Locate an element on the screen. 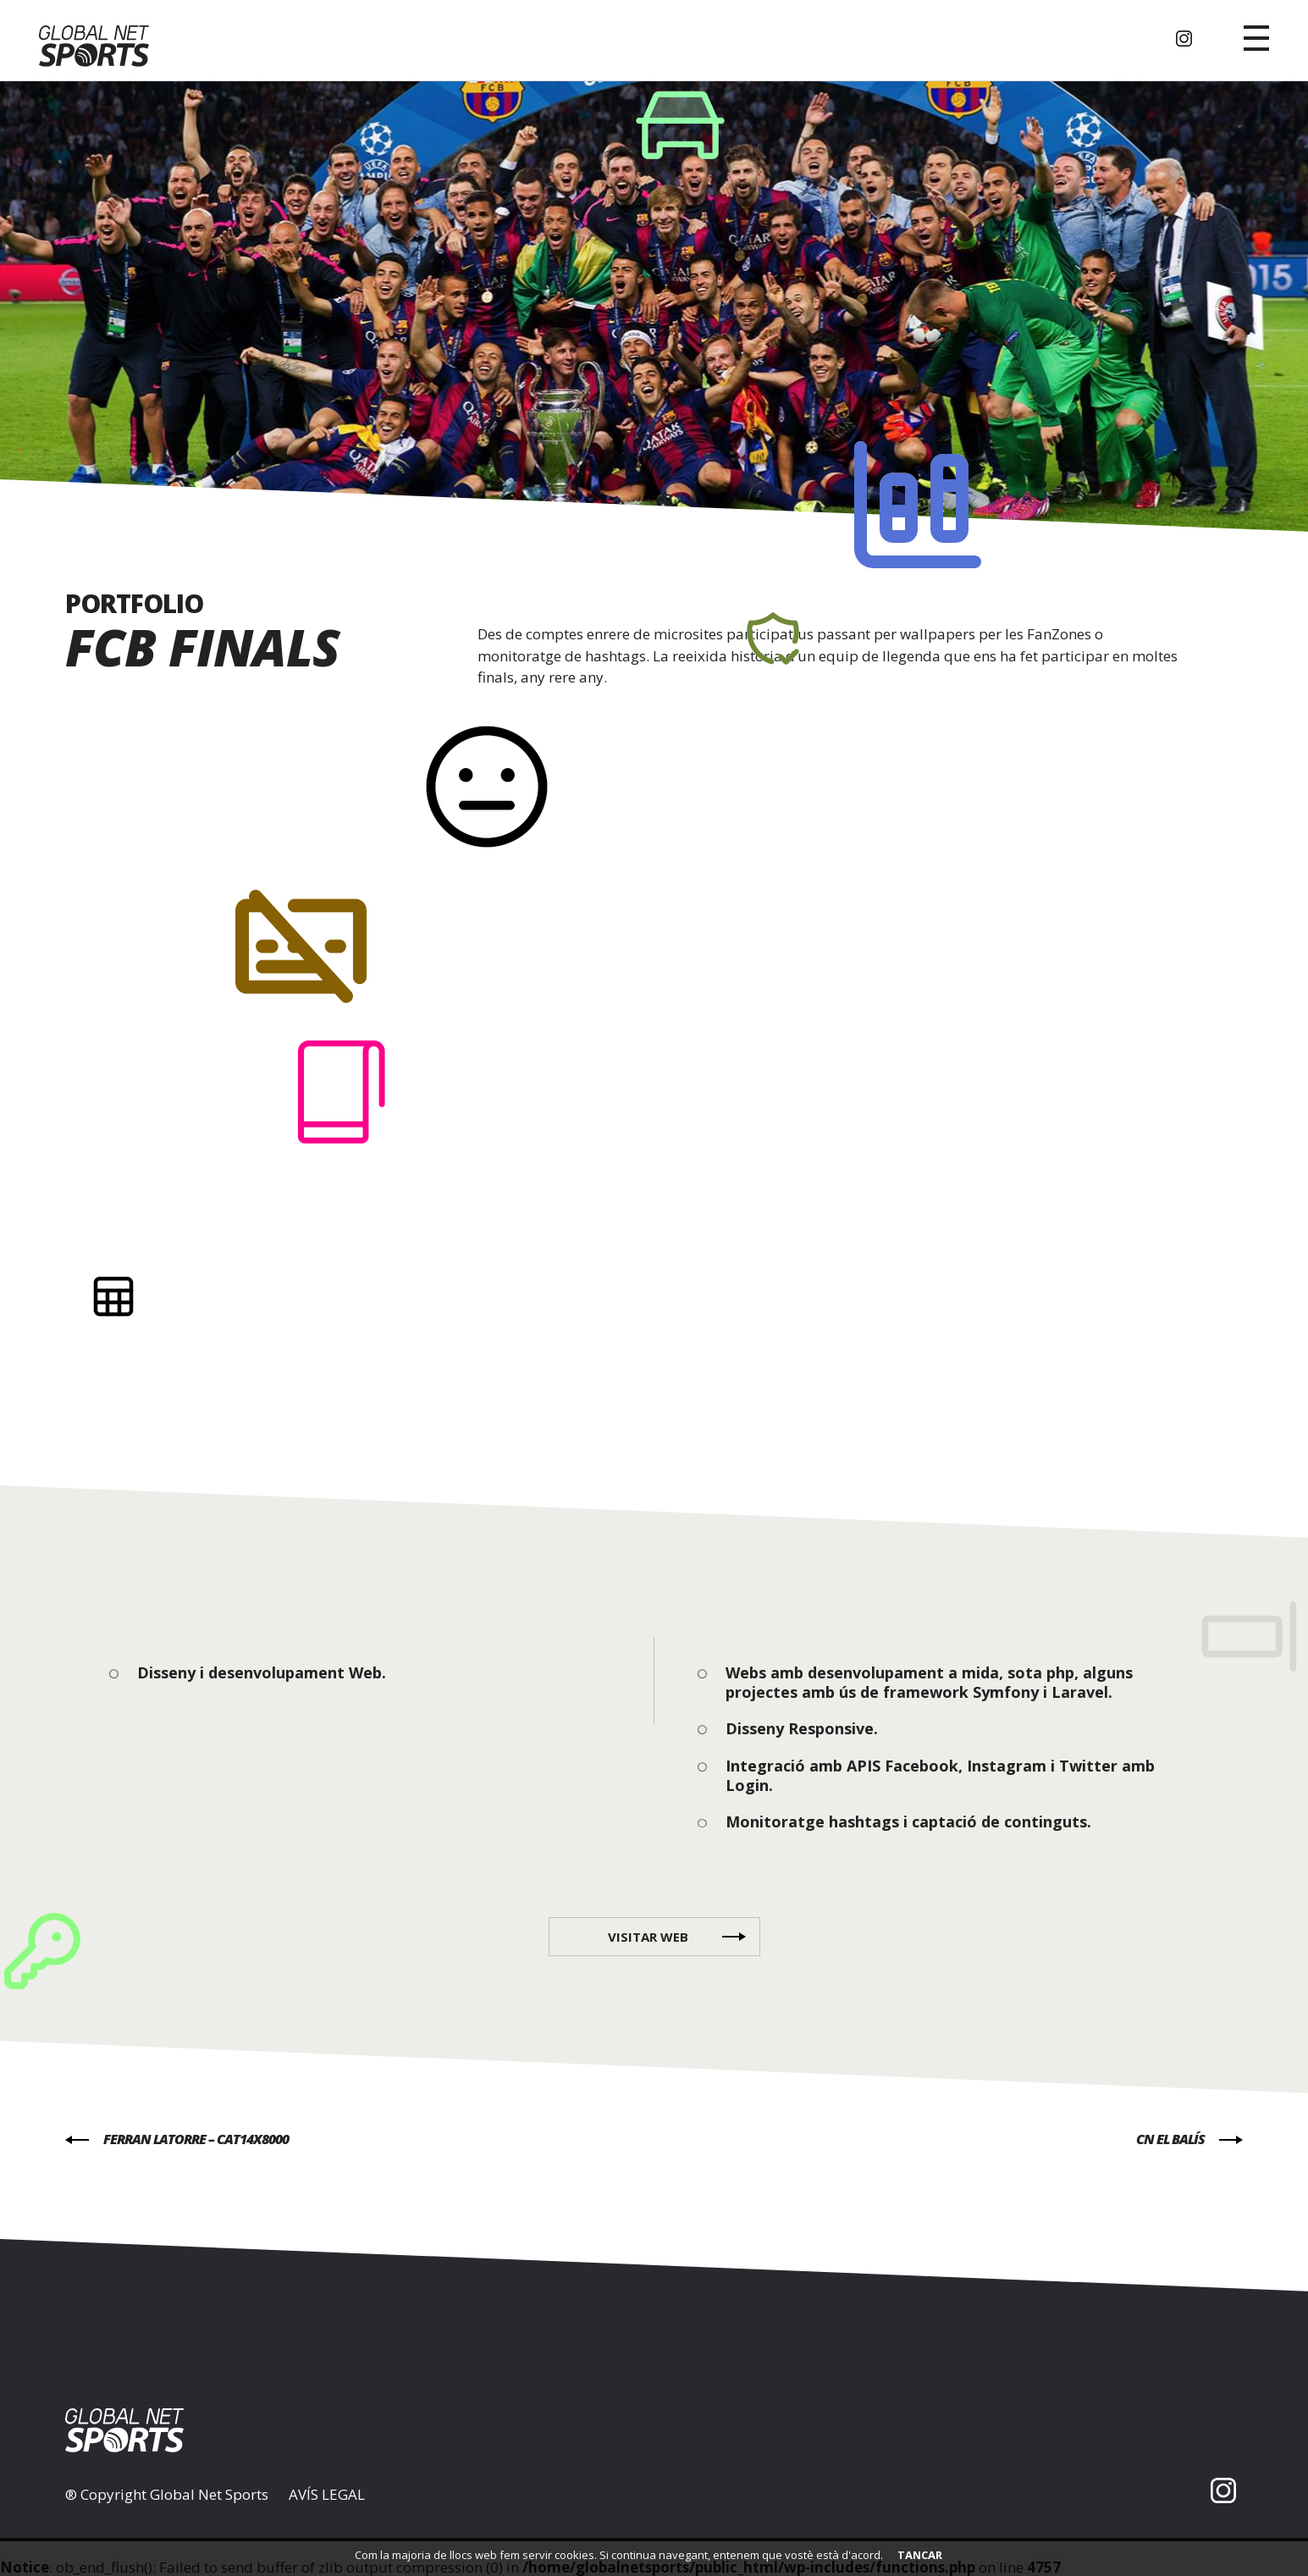 The height and width of the screenshot is (2576, 1308). align content to the right is located at coordinates (1250, 1636).